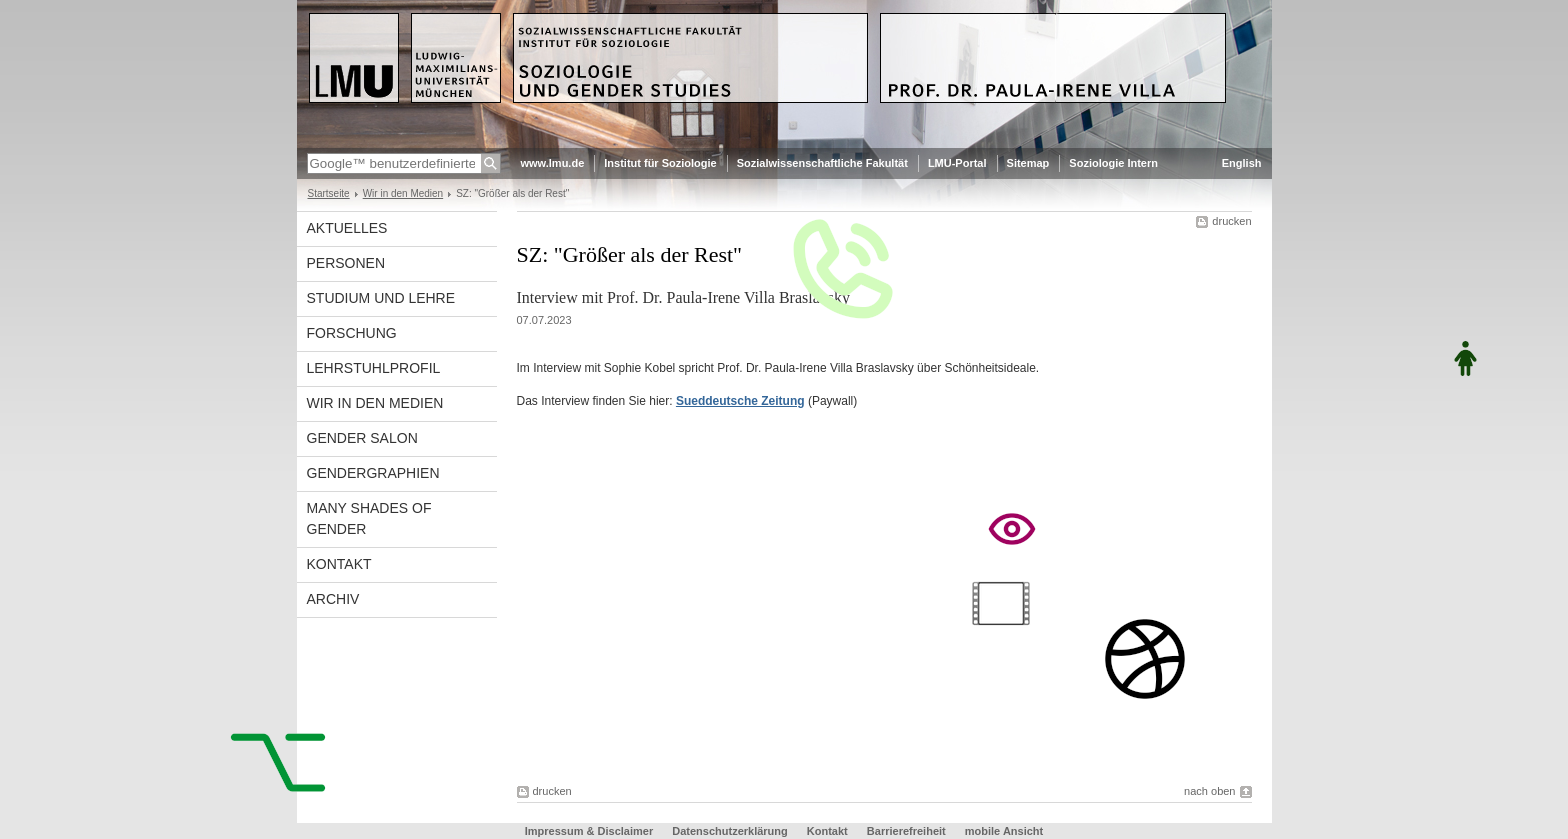  Describe the element at coordinates (1012, 529) in the screenshot. I see `view or preview content` at that location.